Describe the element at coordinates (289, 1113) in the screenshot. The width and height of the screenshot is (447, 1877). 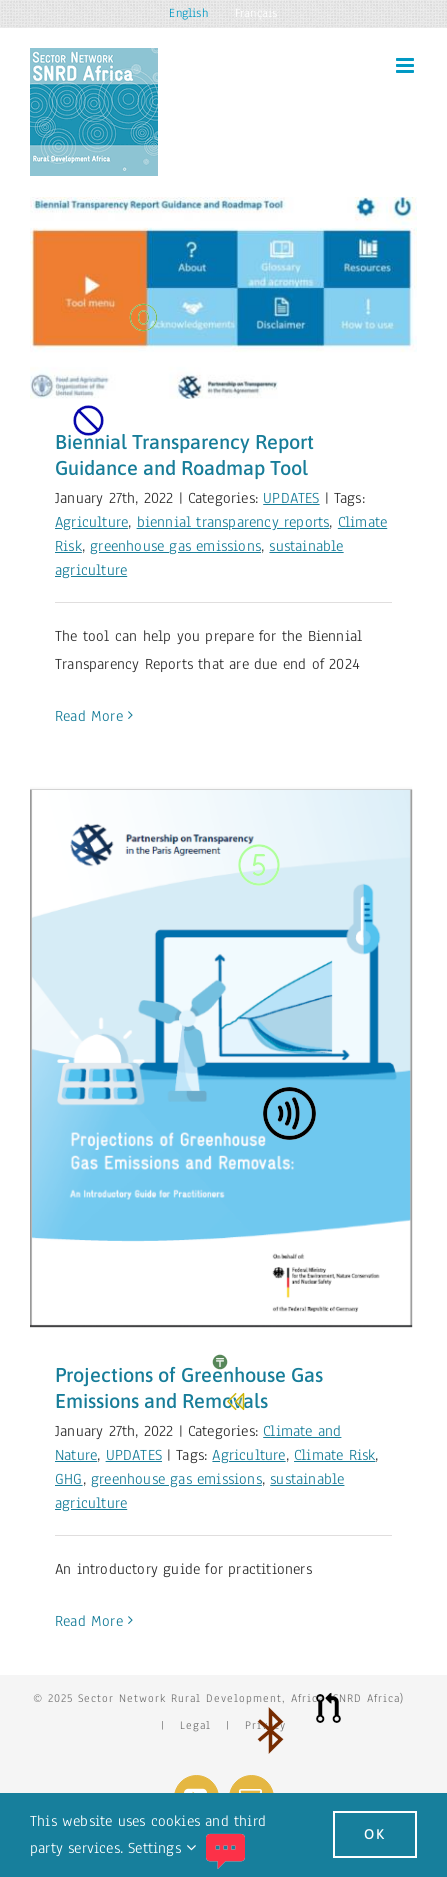
I see `tap to pay with contactless payment` at that location.